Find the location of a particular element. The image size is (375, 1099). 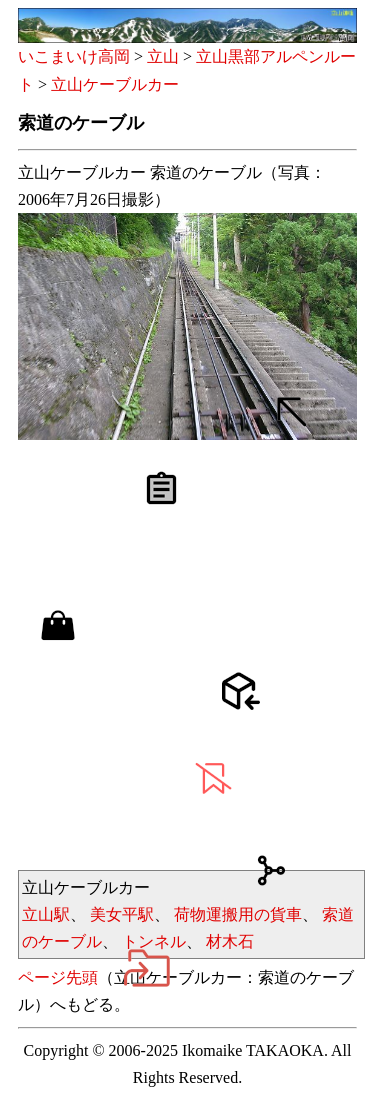

remove bookmark from saved items is located at coordinates (213, 778).